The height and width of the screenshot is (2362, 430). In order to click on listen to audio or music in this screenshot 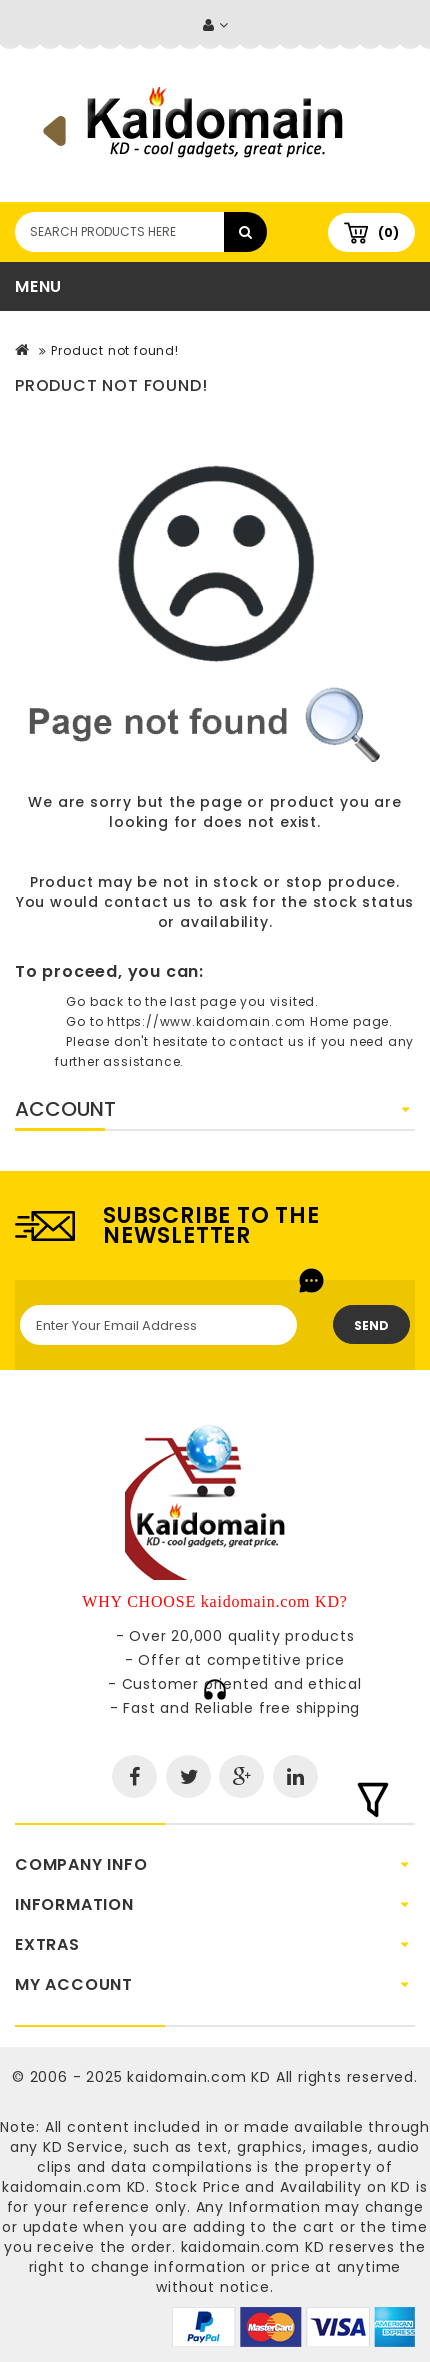, I will do `click(215, 1690)`.